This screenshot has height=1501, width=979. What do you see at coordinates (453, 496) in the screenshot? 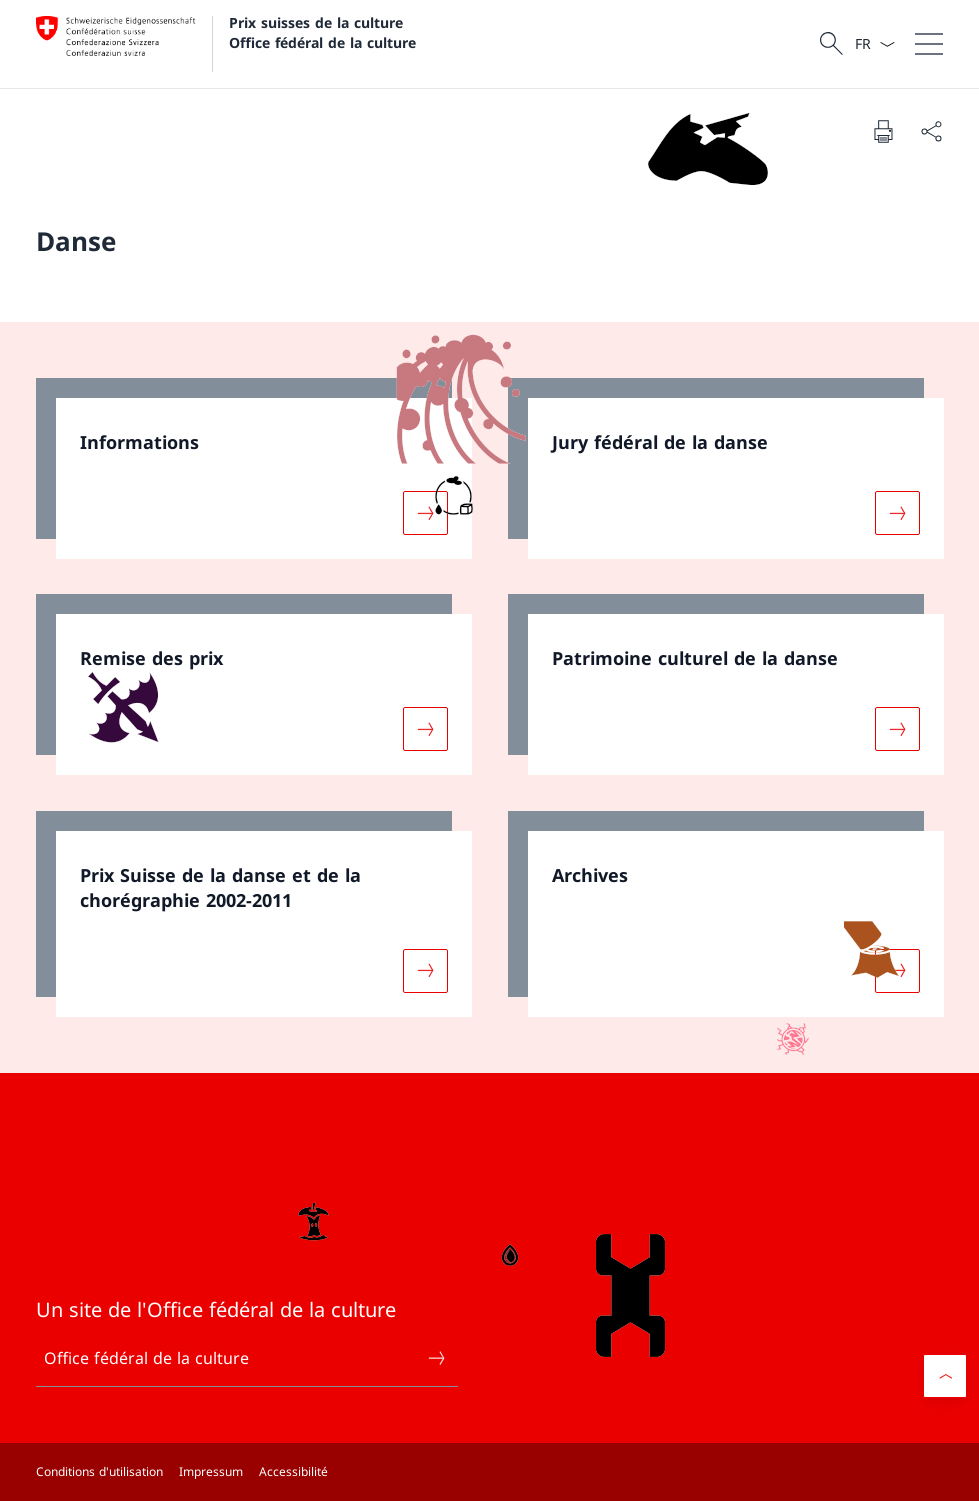
I see `view or toggle between states of matter` at bounding box center [453, 496].